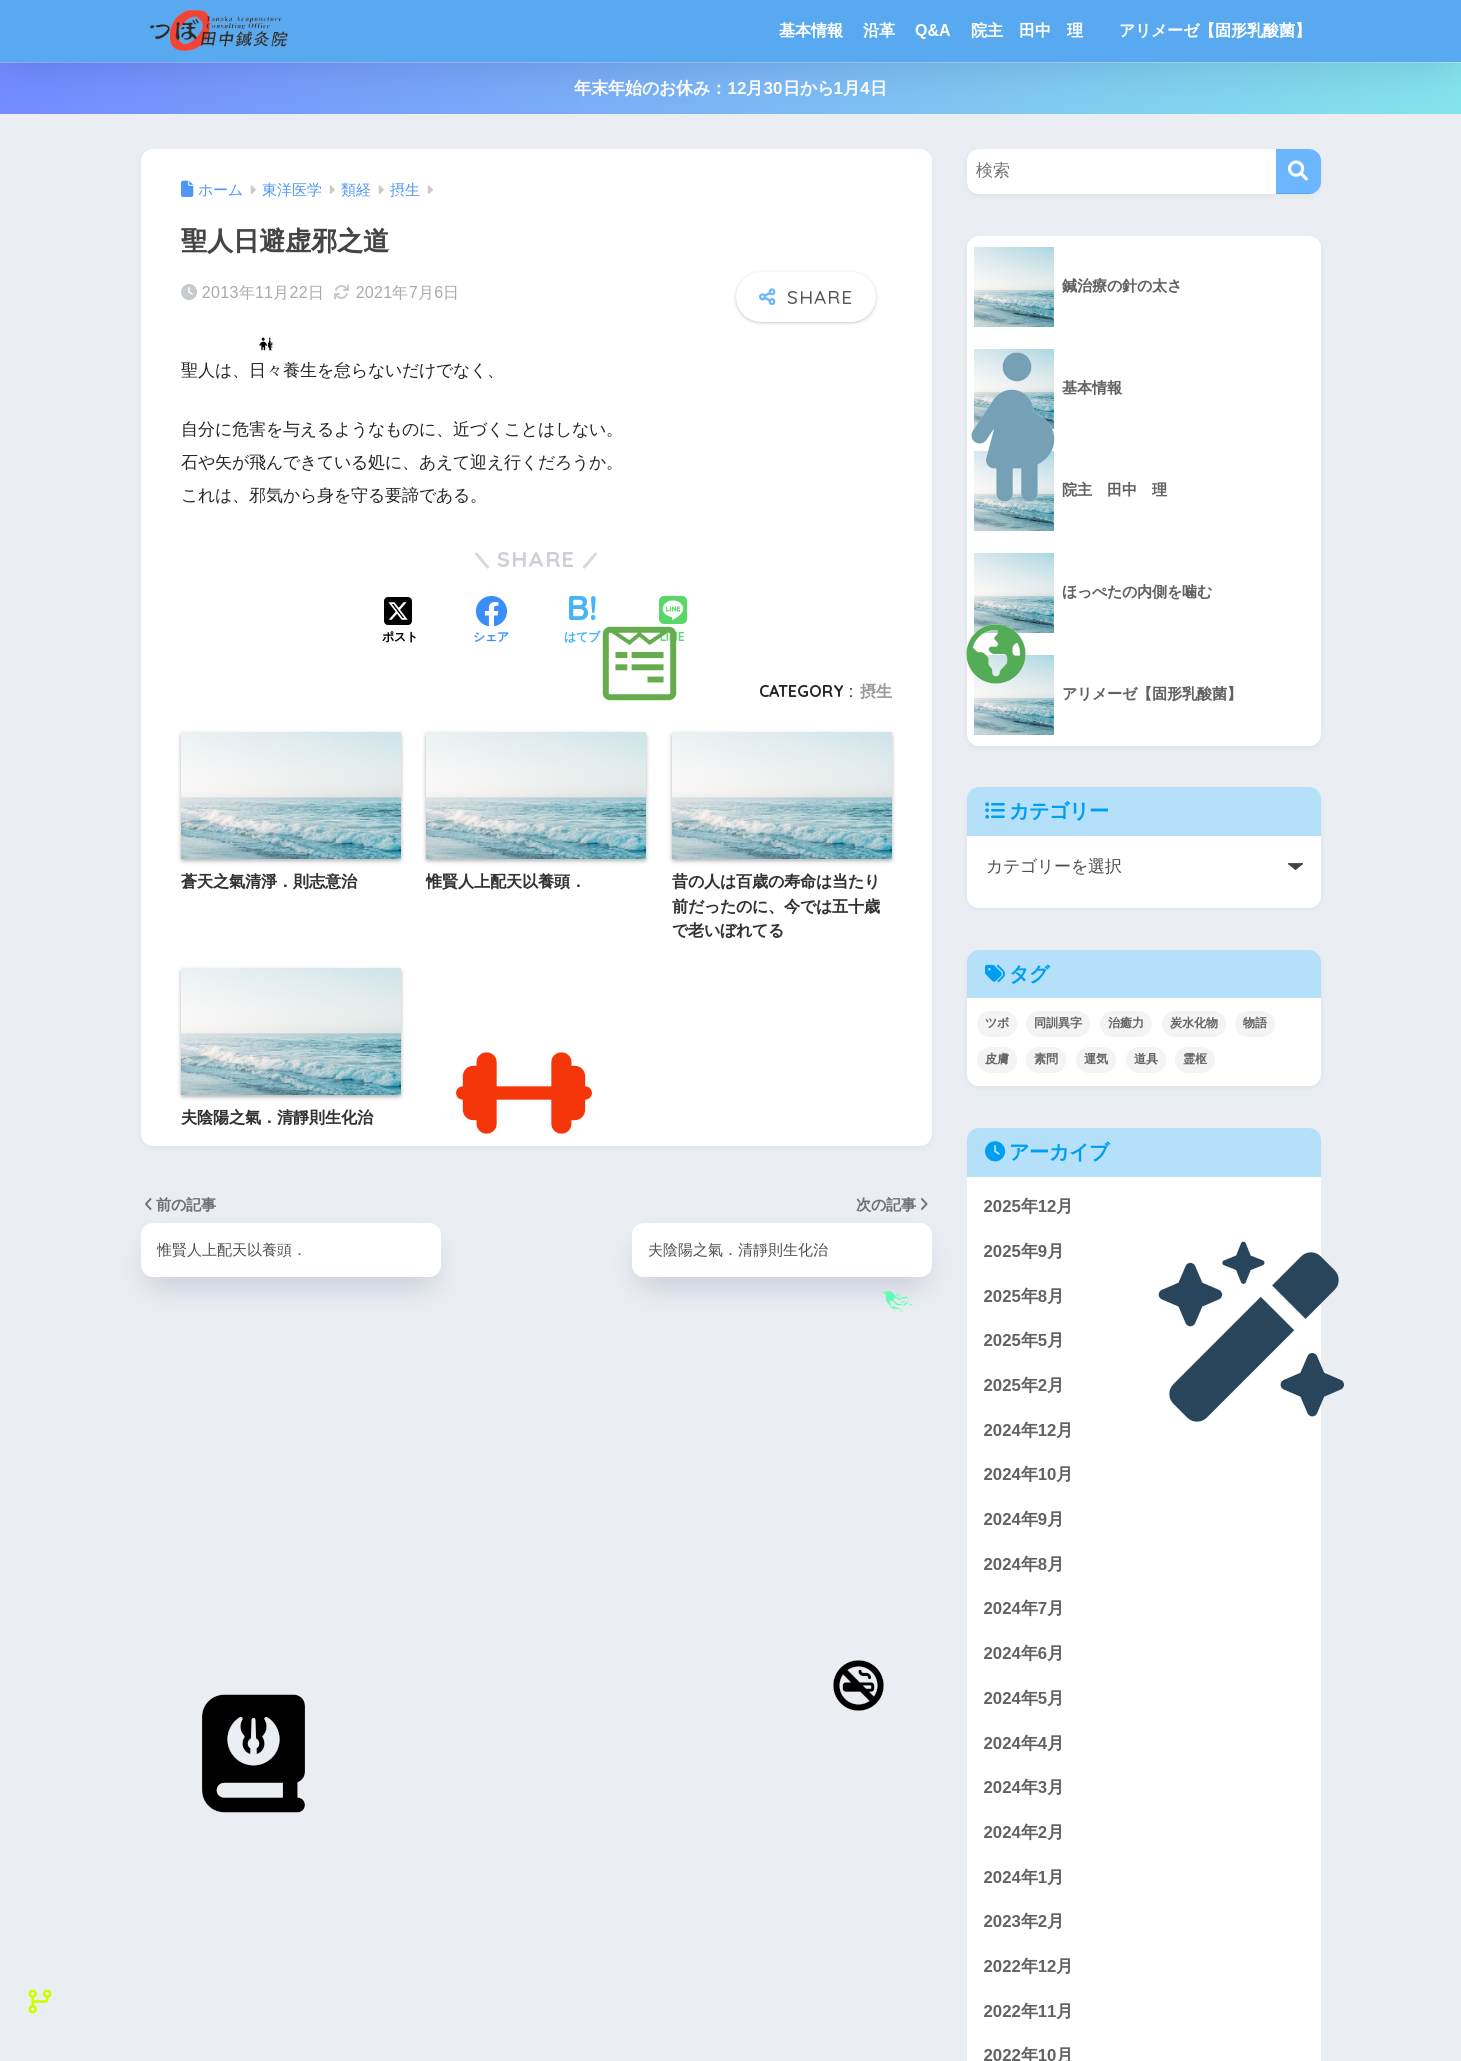  Describe the element at coordinates (1254, 1337) in the screenshot. I see `apply automatic enhancements or effects` at that location.